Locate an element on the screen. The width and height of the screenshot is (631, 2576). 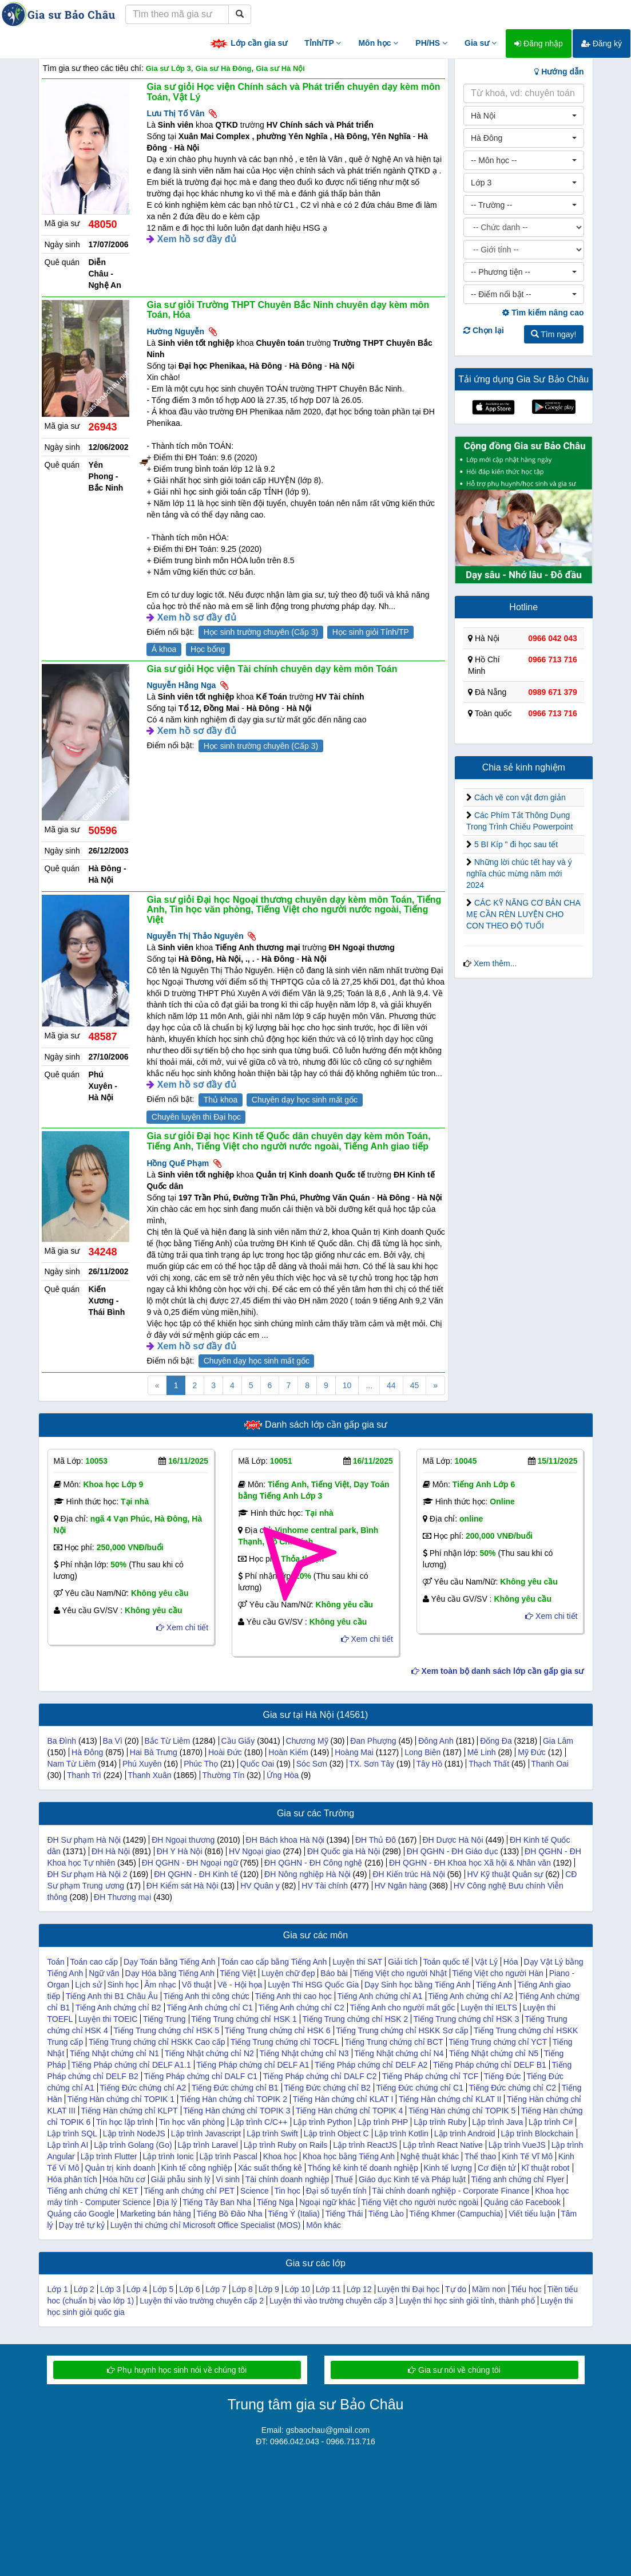
tap to navigate to this location is located at coordinates (299, 1563).